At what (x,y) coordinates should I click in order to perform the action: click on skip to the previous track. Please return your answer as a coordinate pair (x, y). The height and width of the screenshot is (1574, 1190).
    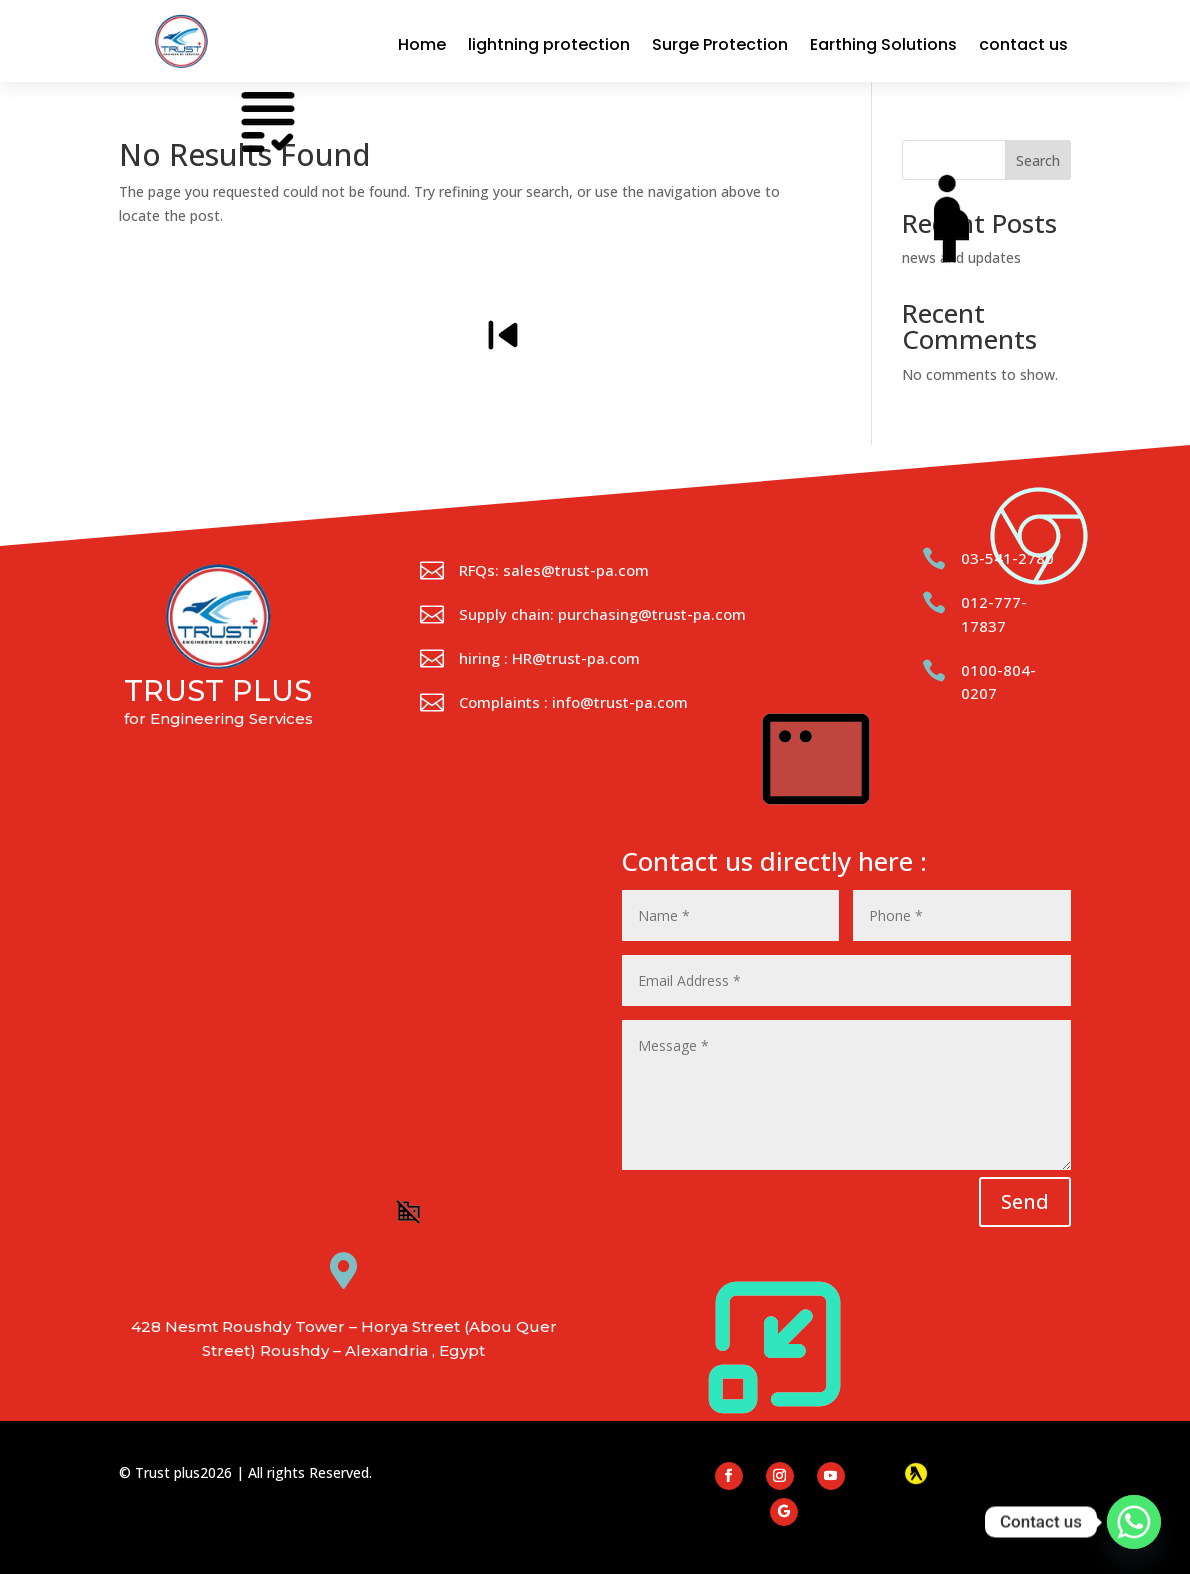
    Looking at the image, I should click on (503, 335).